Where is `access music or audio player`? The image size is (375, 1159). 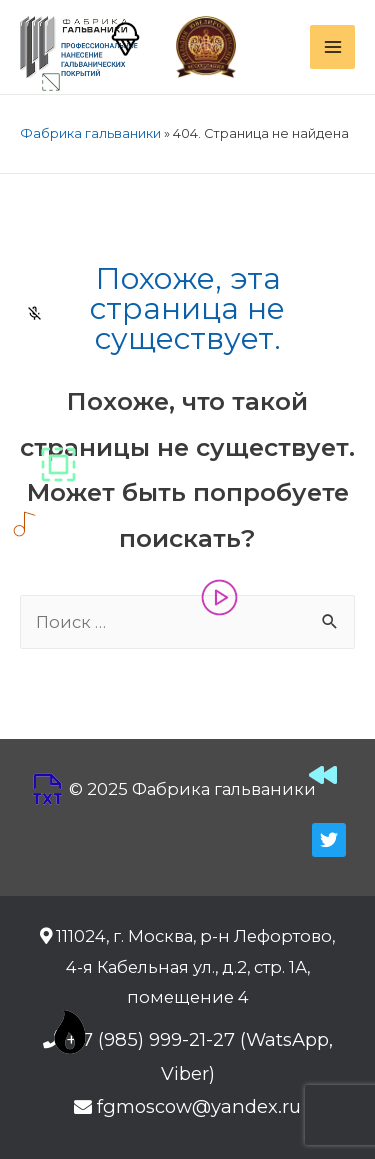
access music or audio player is located at coordinates (24, 523).